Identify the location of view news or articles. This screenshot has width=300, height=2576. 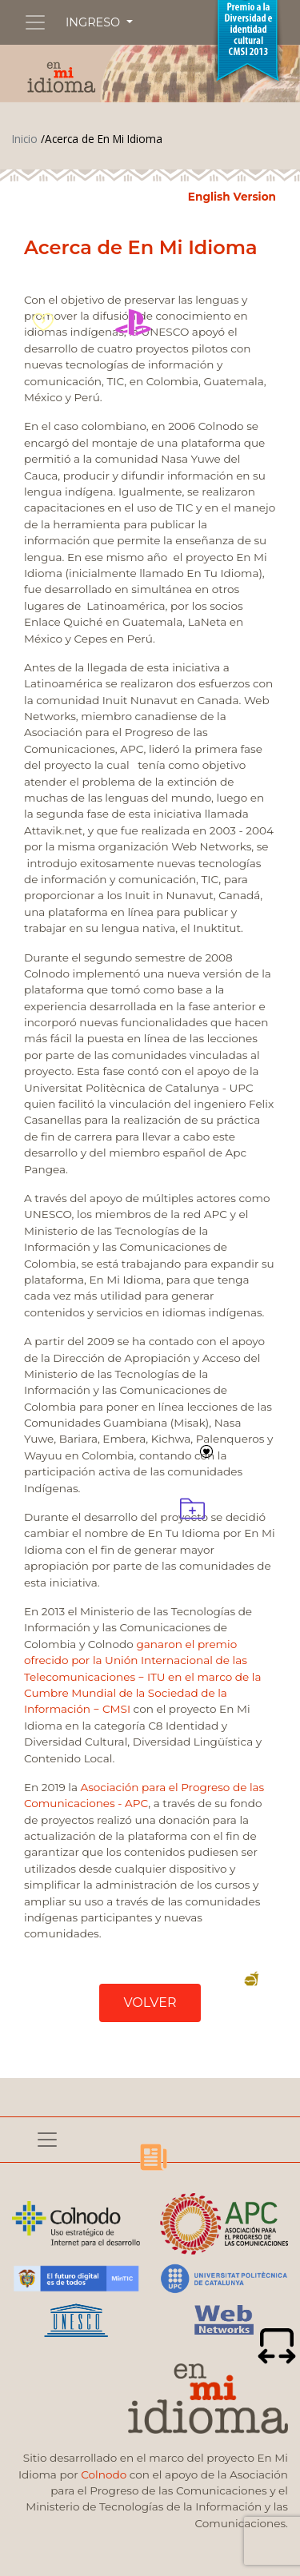
(154, 2157).